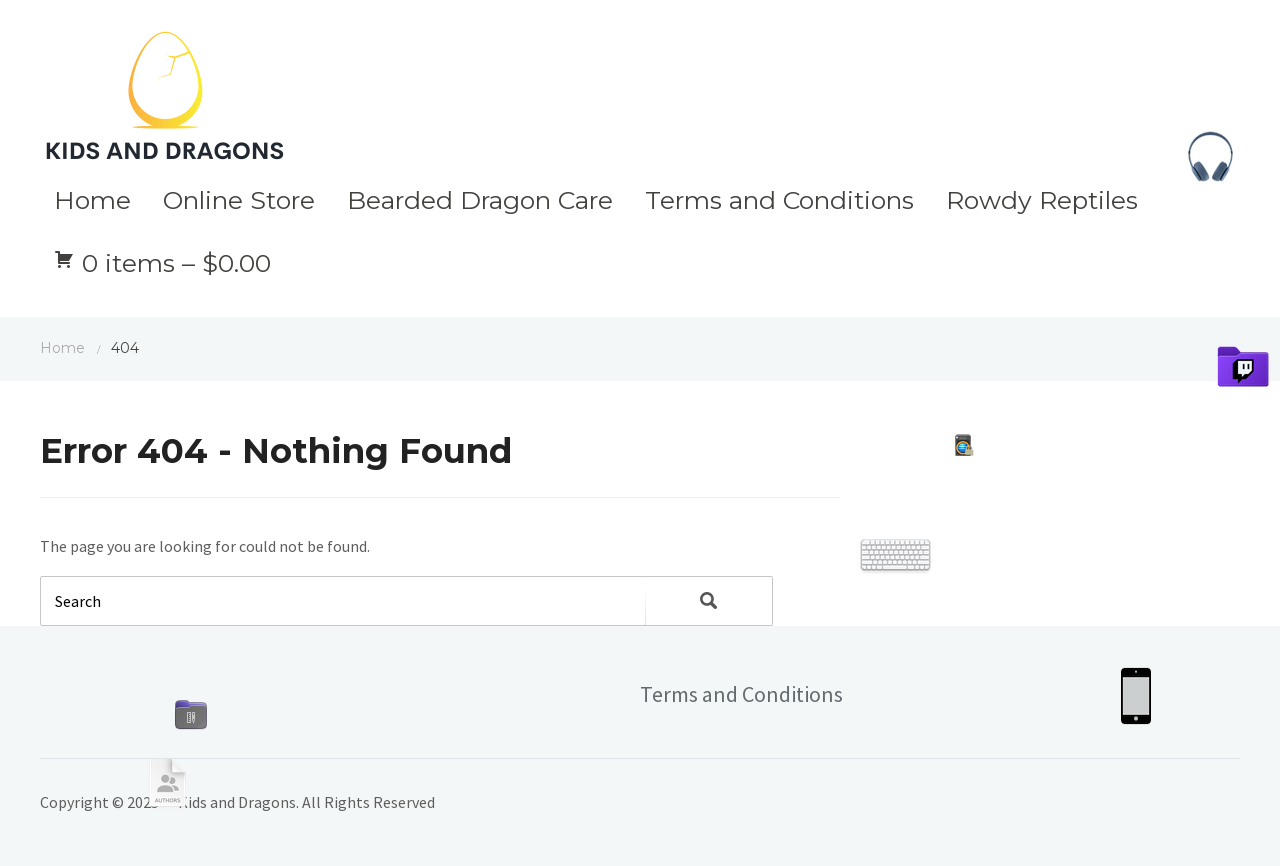  I want to click on iPod Touch device in sidebar navigation, so click(1136, 696).